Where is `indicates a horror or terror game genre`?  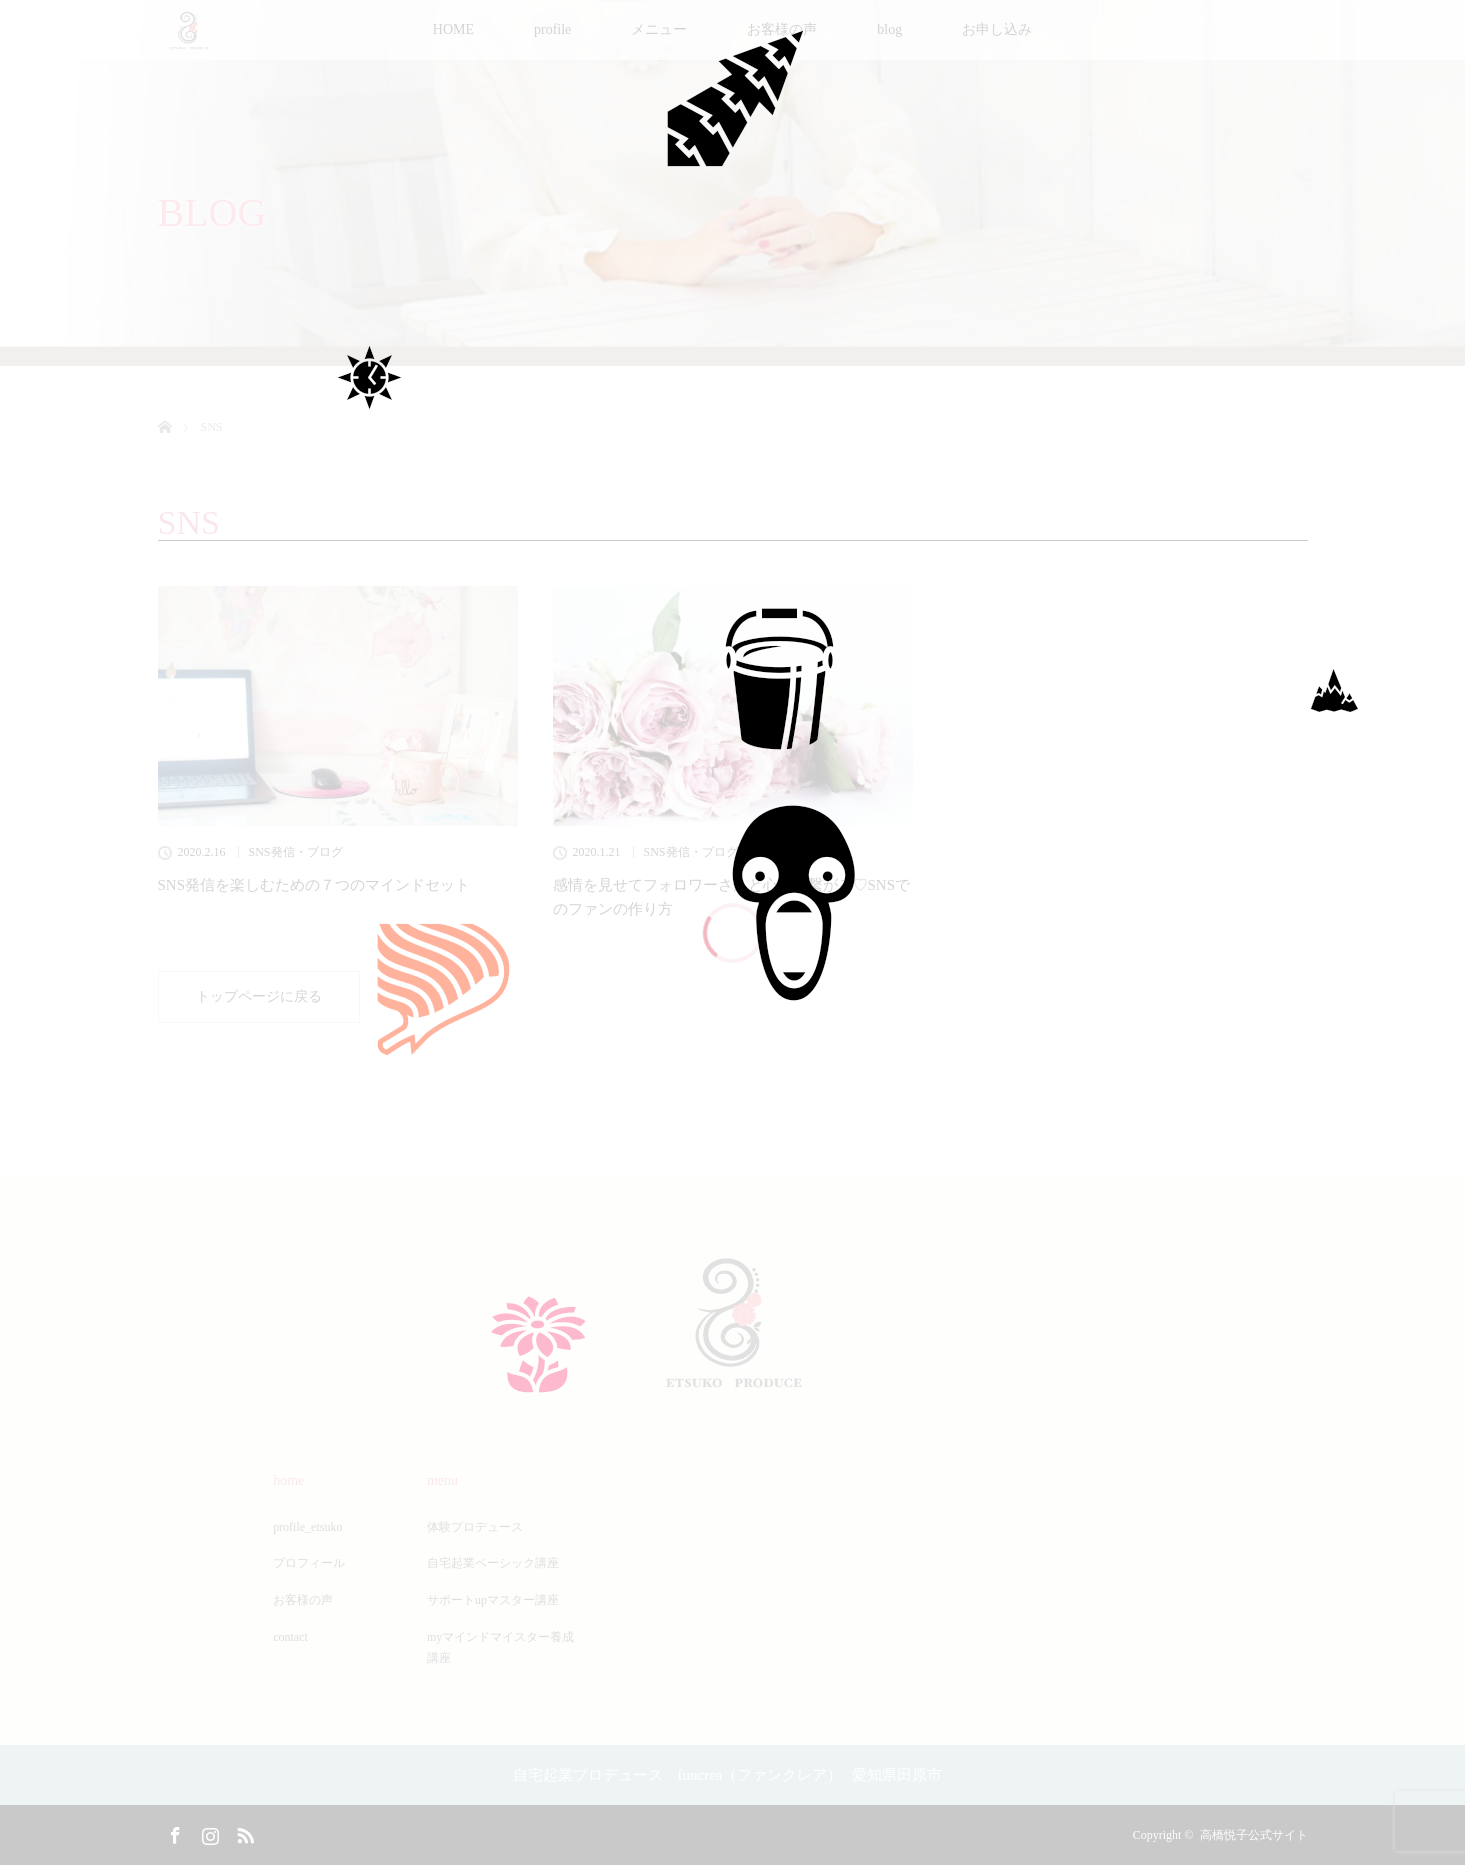 indicates a horror or terror game genre is located at coordinates (794, 902).